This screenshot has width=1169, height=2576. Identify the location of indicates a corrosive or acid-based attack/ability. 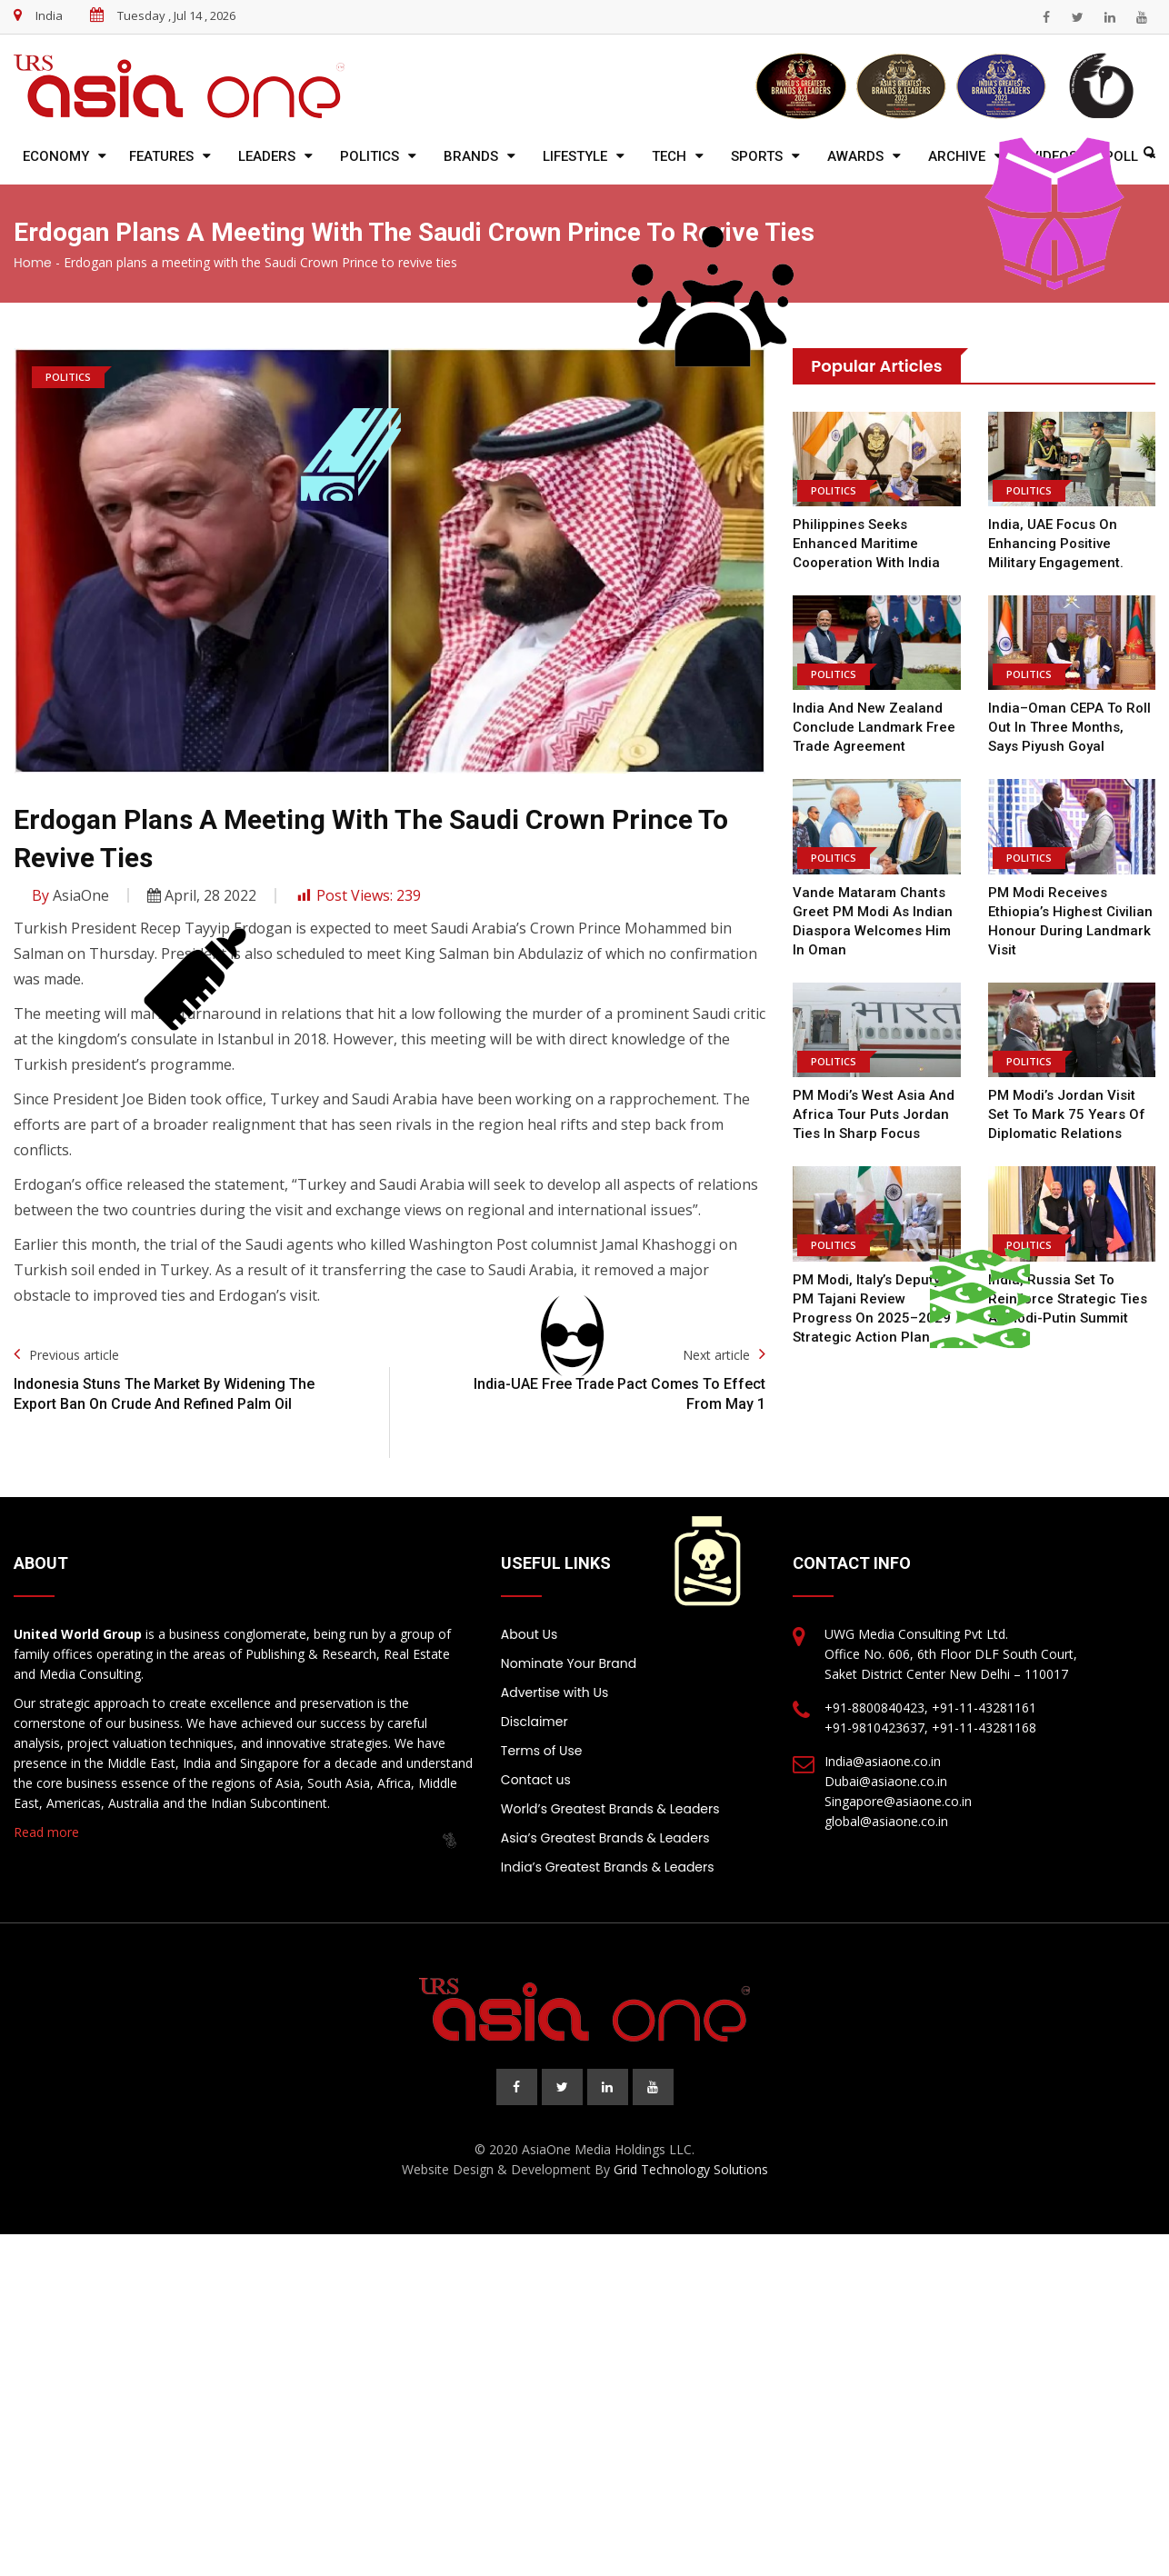
(713, 296).